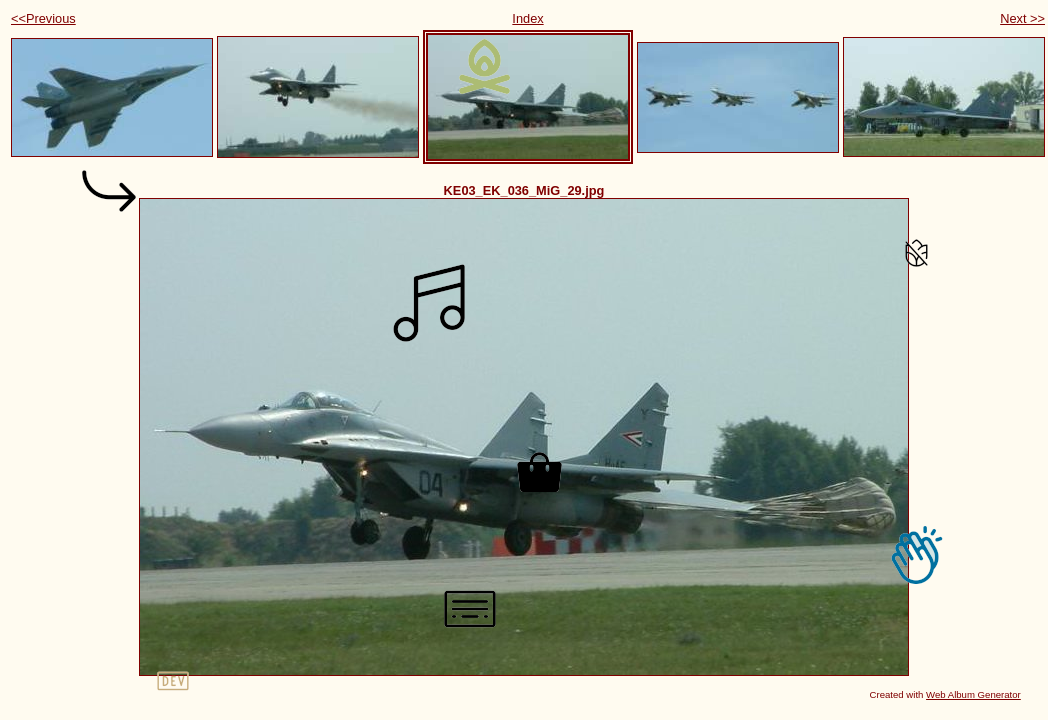  Describe the element at coordinates (173, 681) in the screenshot. I see `visit the DEV Community platform` at that location.